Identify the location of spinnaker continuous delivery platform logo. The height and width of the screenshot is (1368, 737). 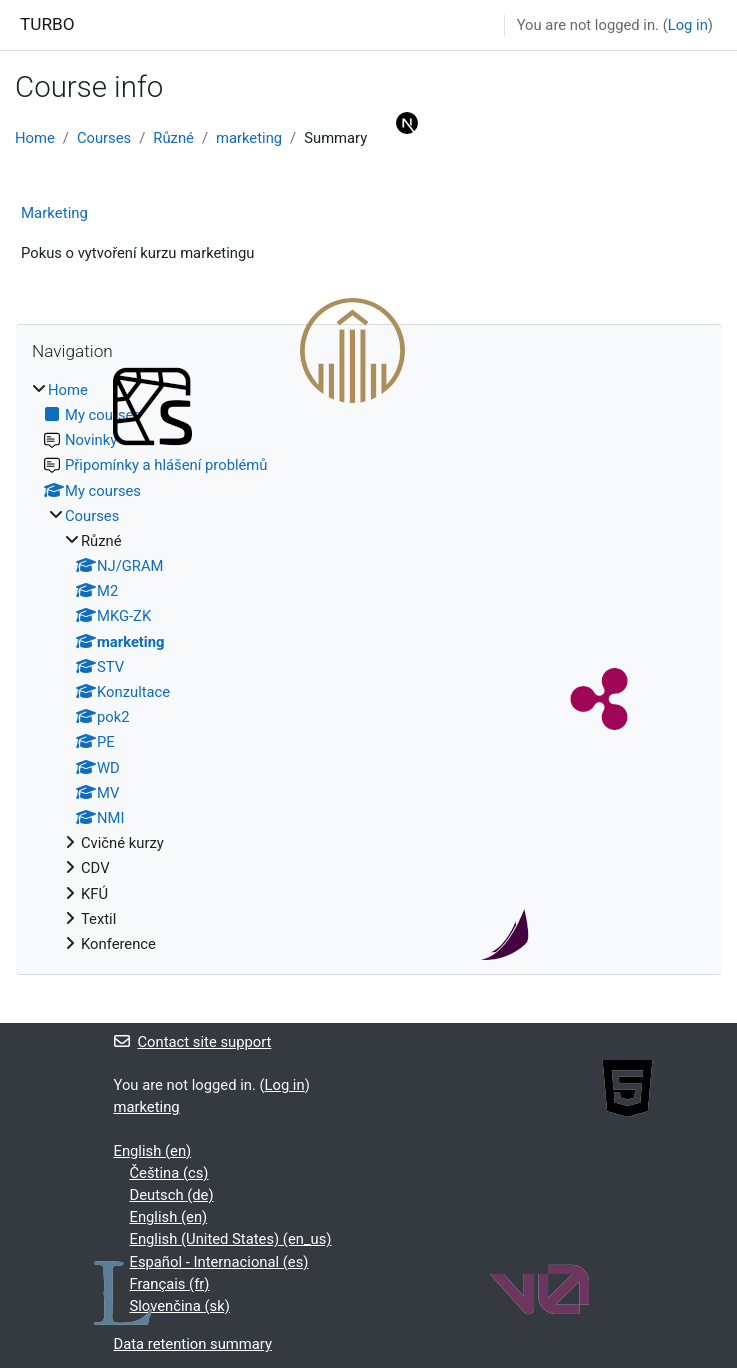
(504, 934).